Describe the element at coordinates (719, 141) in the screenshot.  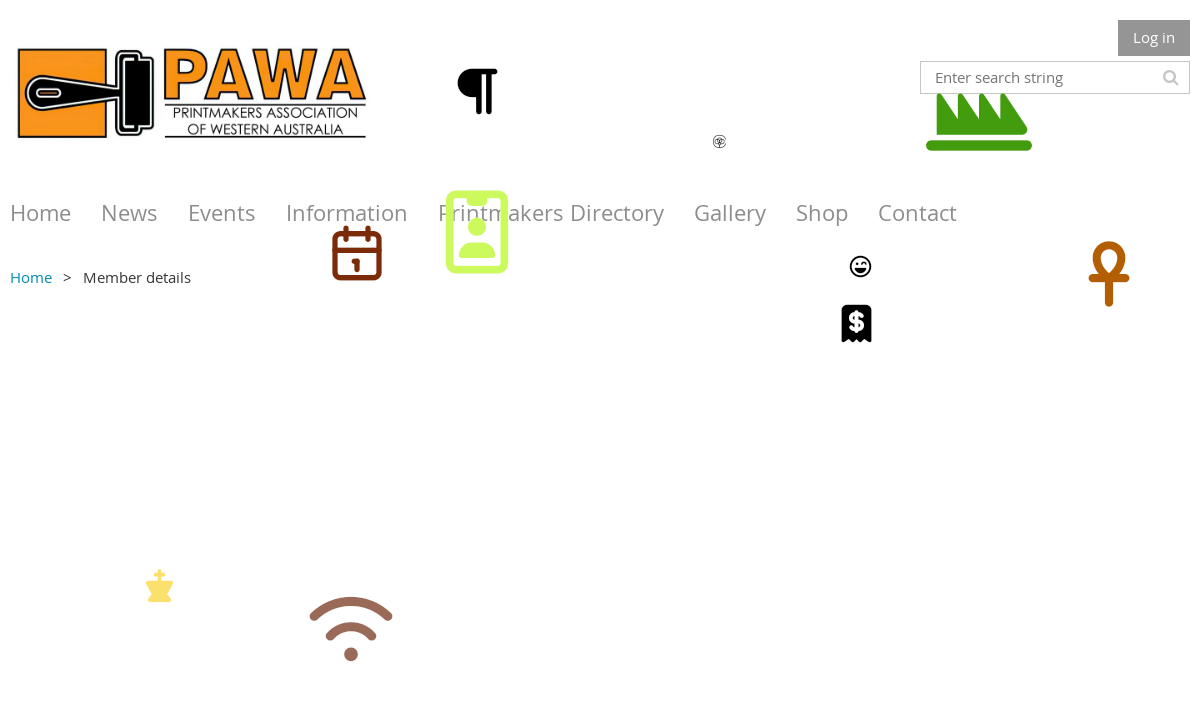
I see `visit cotton bureau website` at that location.